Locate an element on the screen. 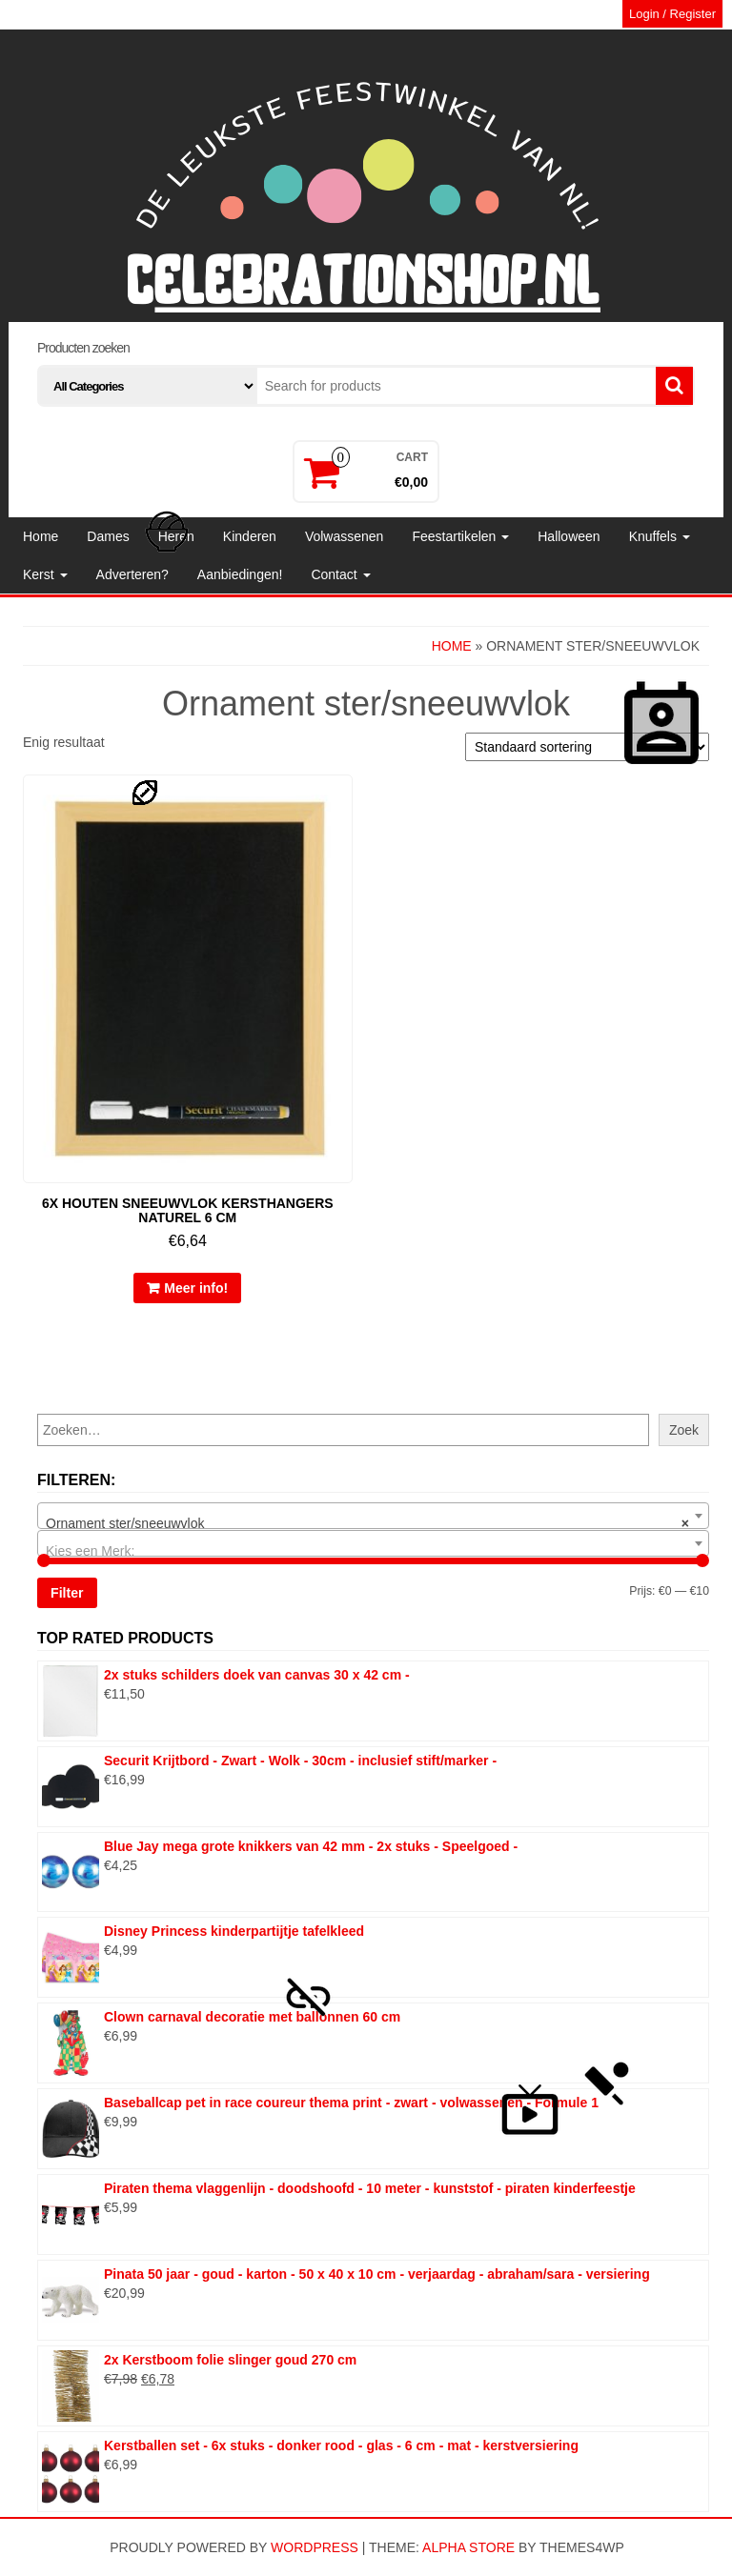 The width and height of the screenshot is (732, 2576). unlink or disconnect a shared link is located at coordinates (308, 1997).